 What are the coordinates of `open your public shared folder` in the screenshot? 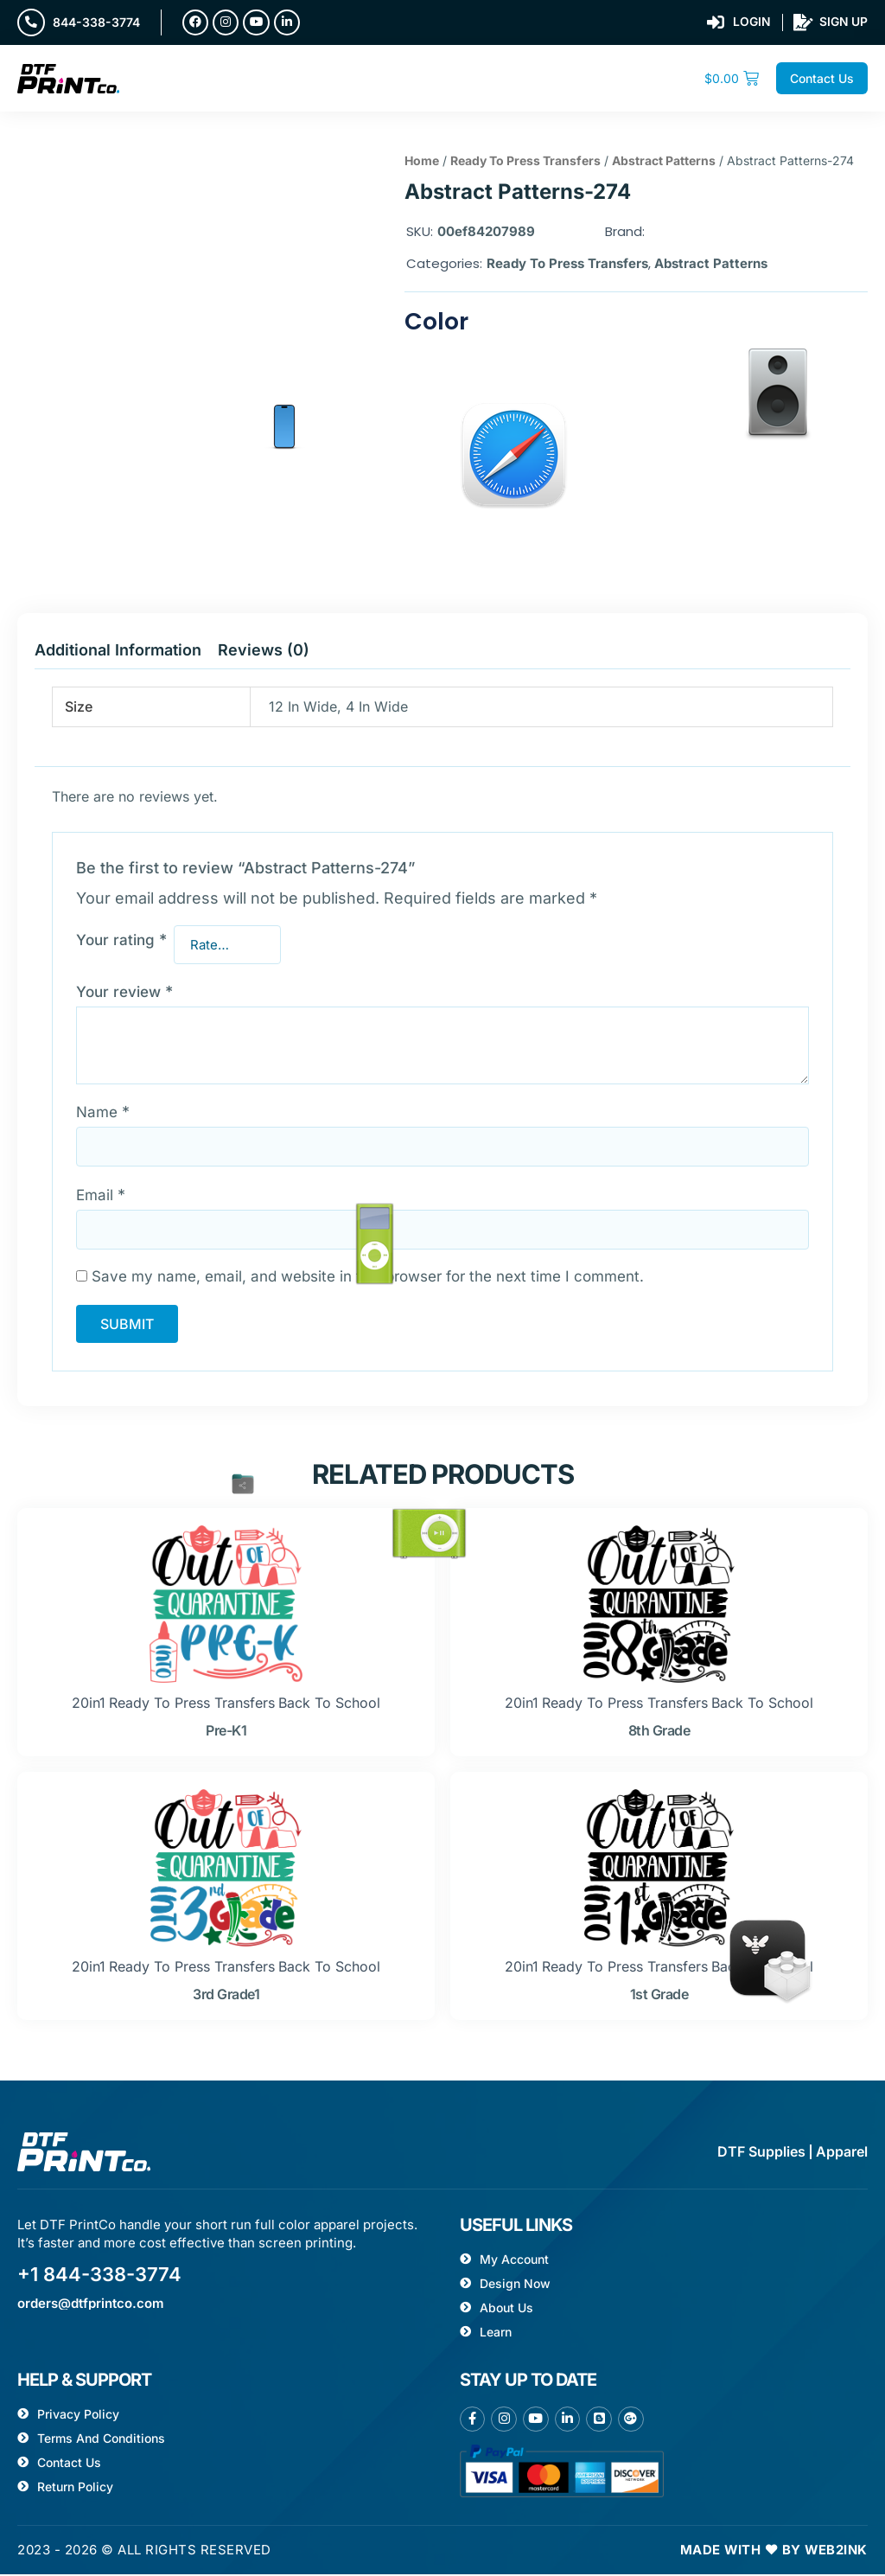 It's located at (243, 1484).